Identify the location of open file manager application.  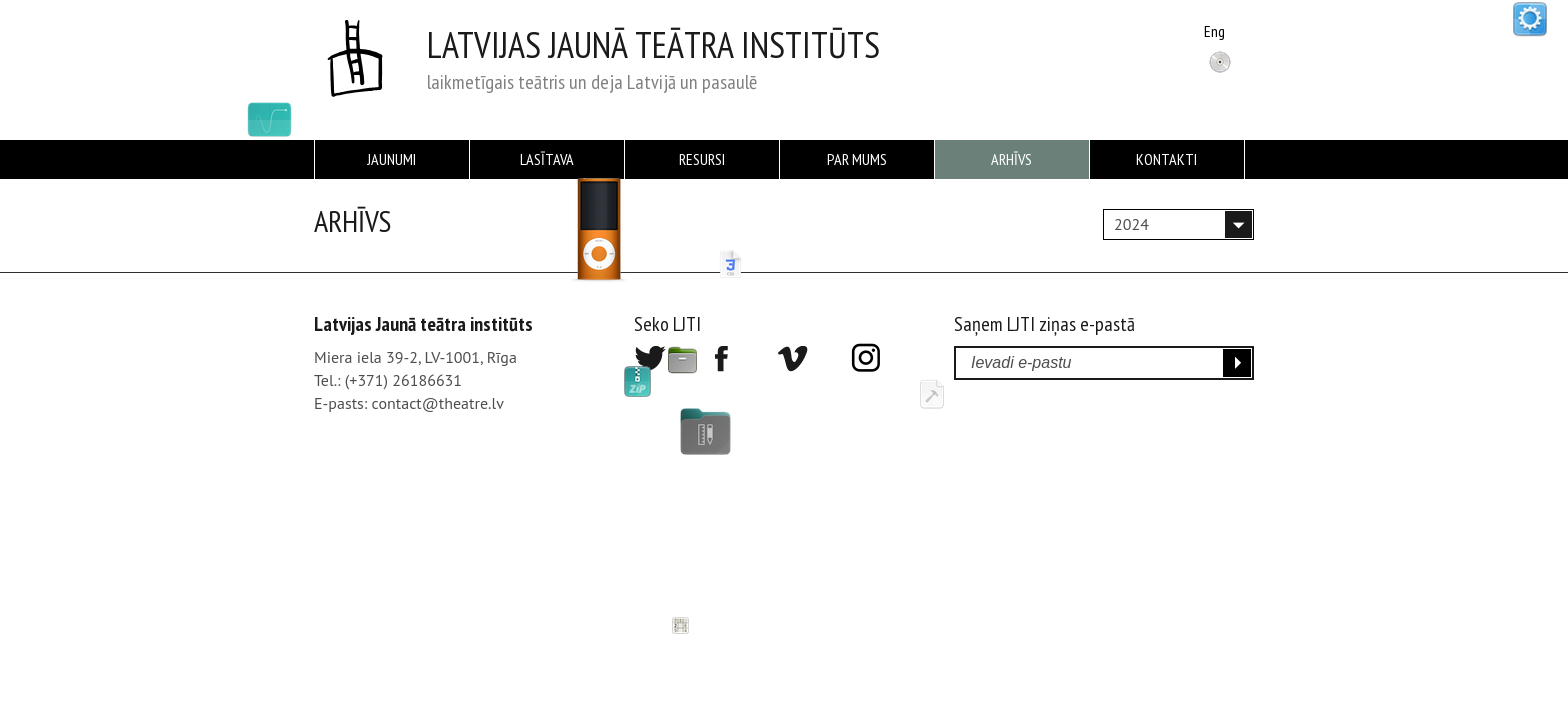
(682, 359).